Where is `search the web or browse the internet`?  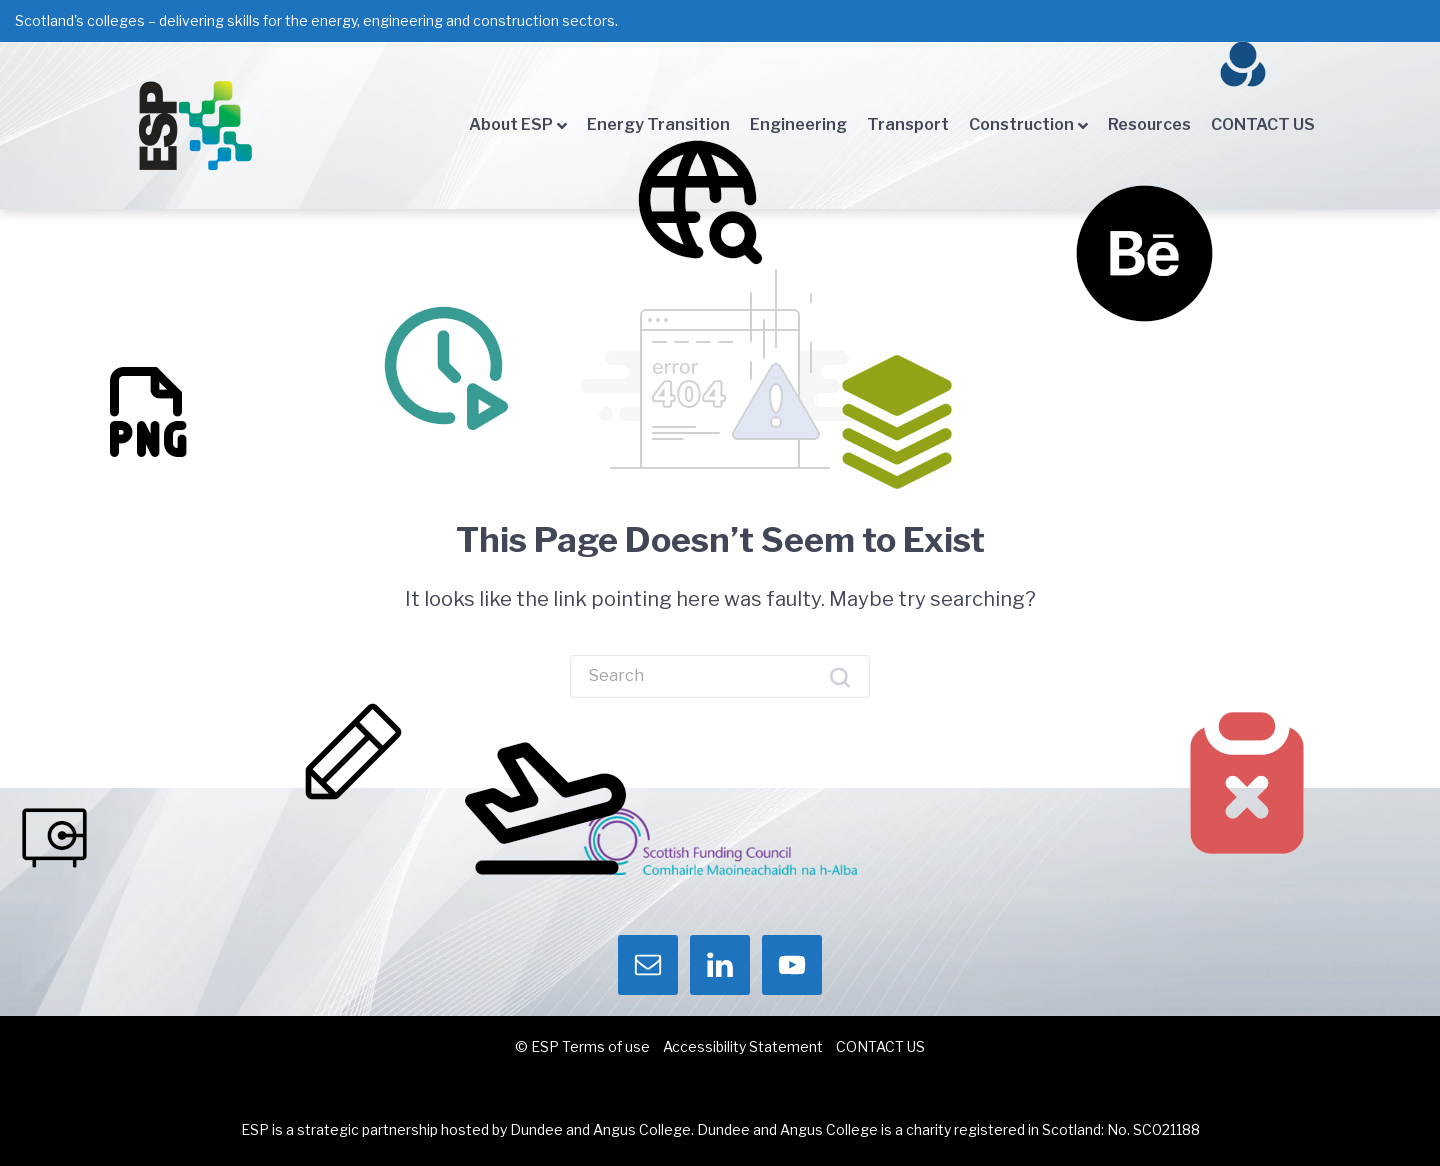
search the web or browse the internet is located at coordinates (697, 199).